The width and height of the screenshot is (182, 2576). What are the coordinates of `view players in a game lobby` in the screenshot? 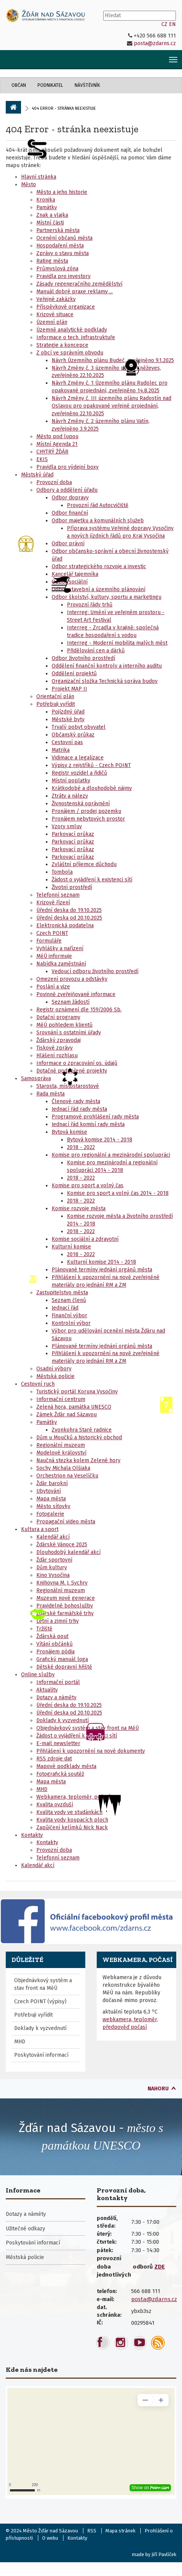 It's located at (70, 1077).